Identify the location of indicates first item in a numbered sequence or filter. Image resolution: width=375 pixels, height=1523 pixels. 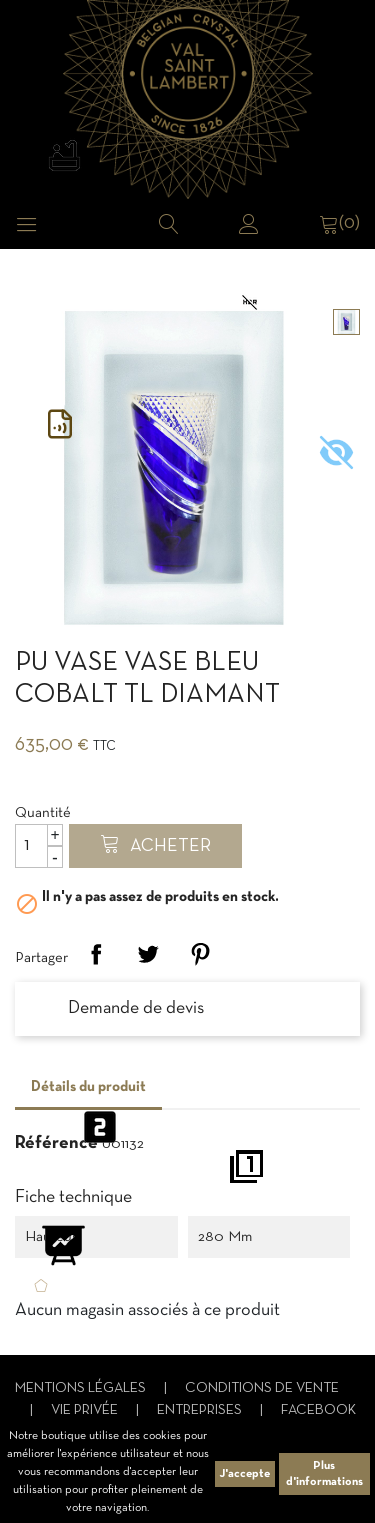
(247, 1167).